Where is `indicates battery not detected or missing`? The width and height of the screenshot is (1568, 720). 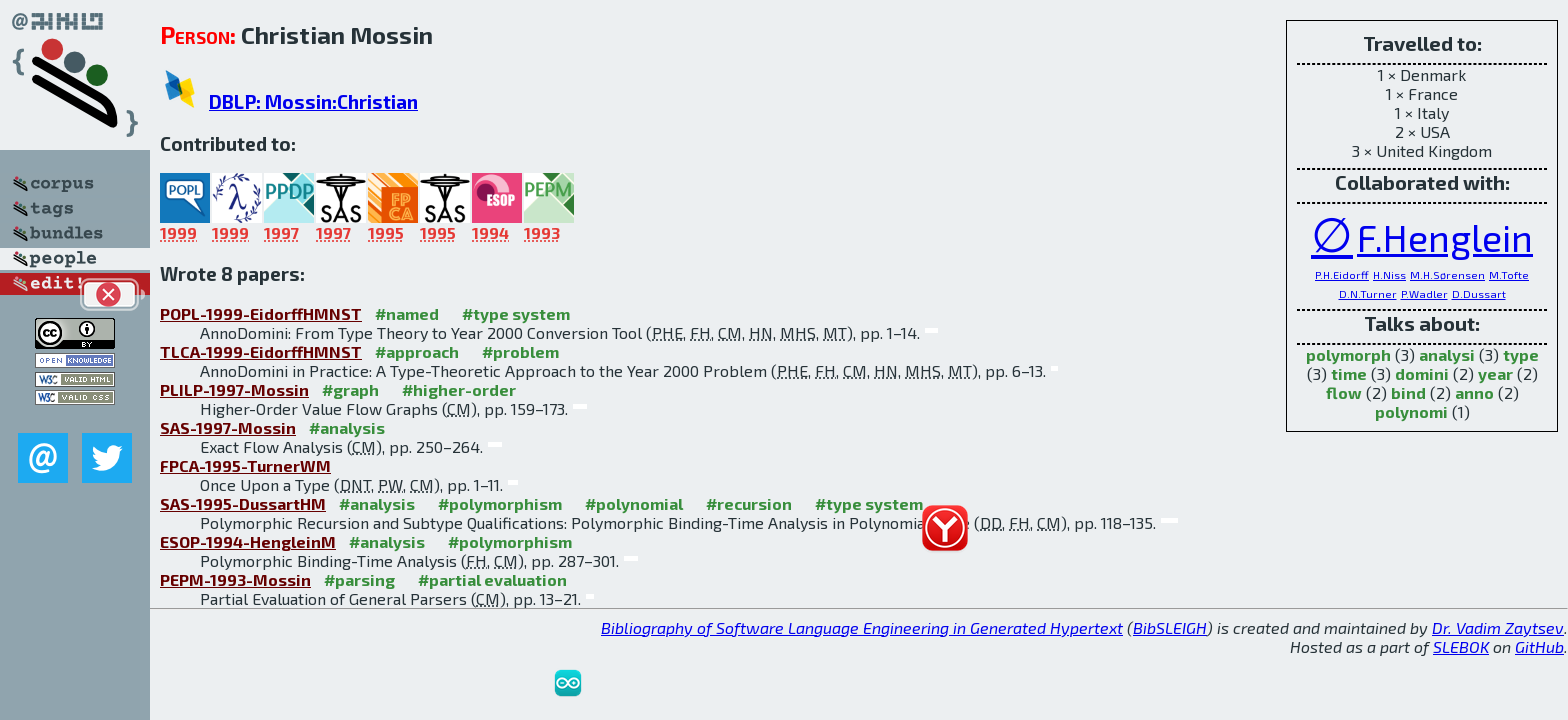
indicates battery not detected or missing is located at coordinates (112, 294).